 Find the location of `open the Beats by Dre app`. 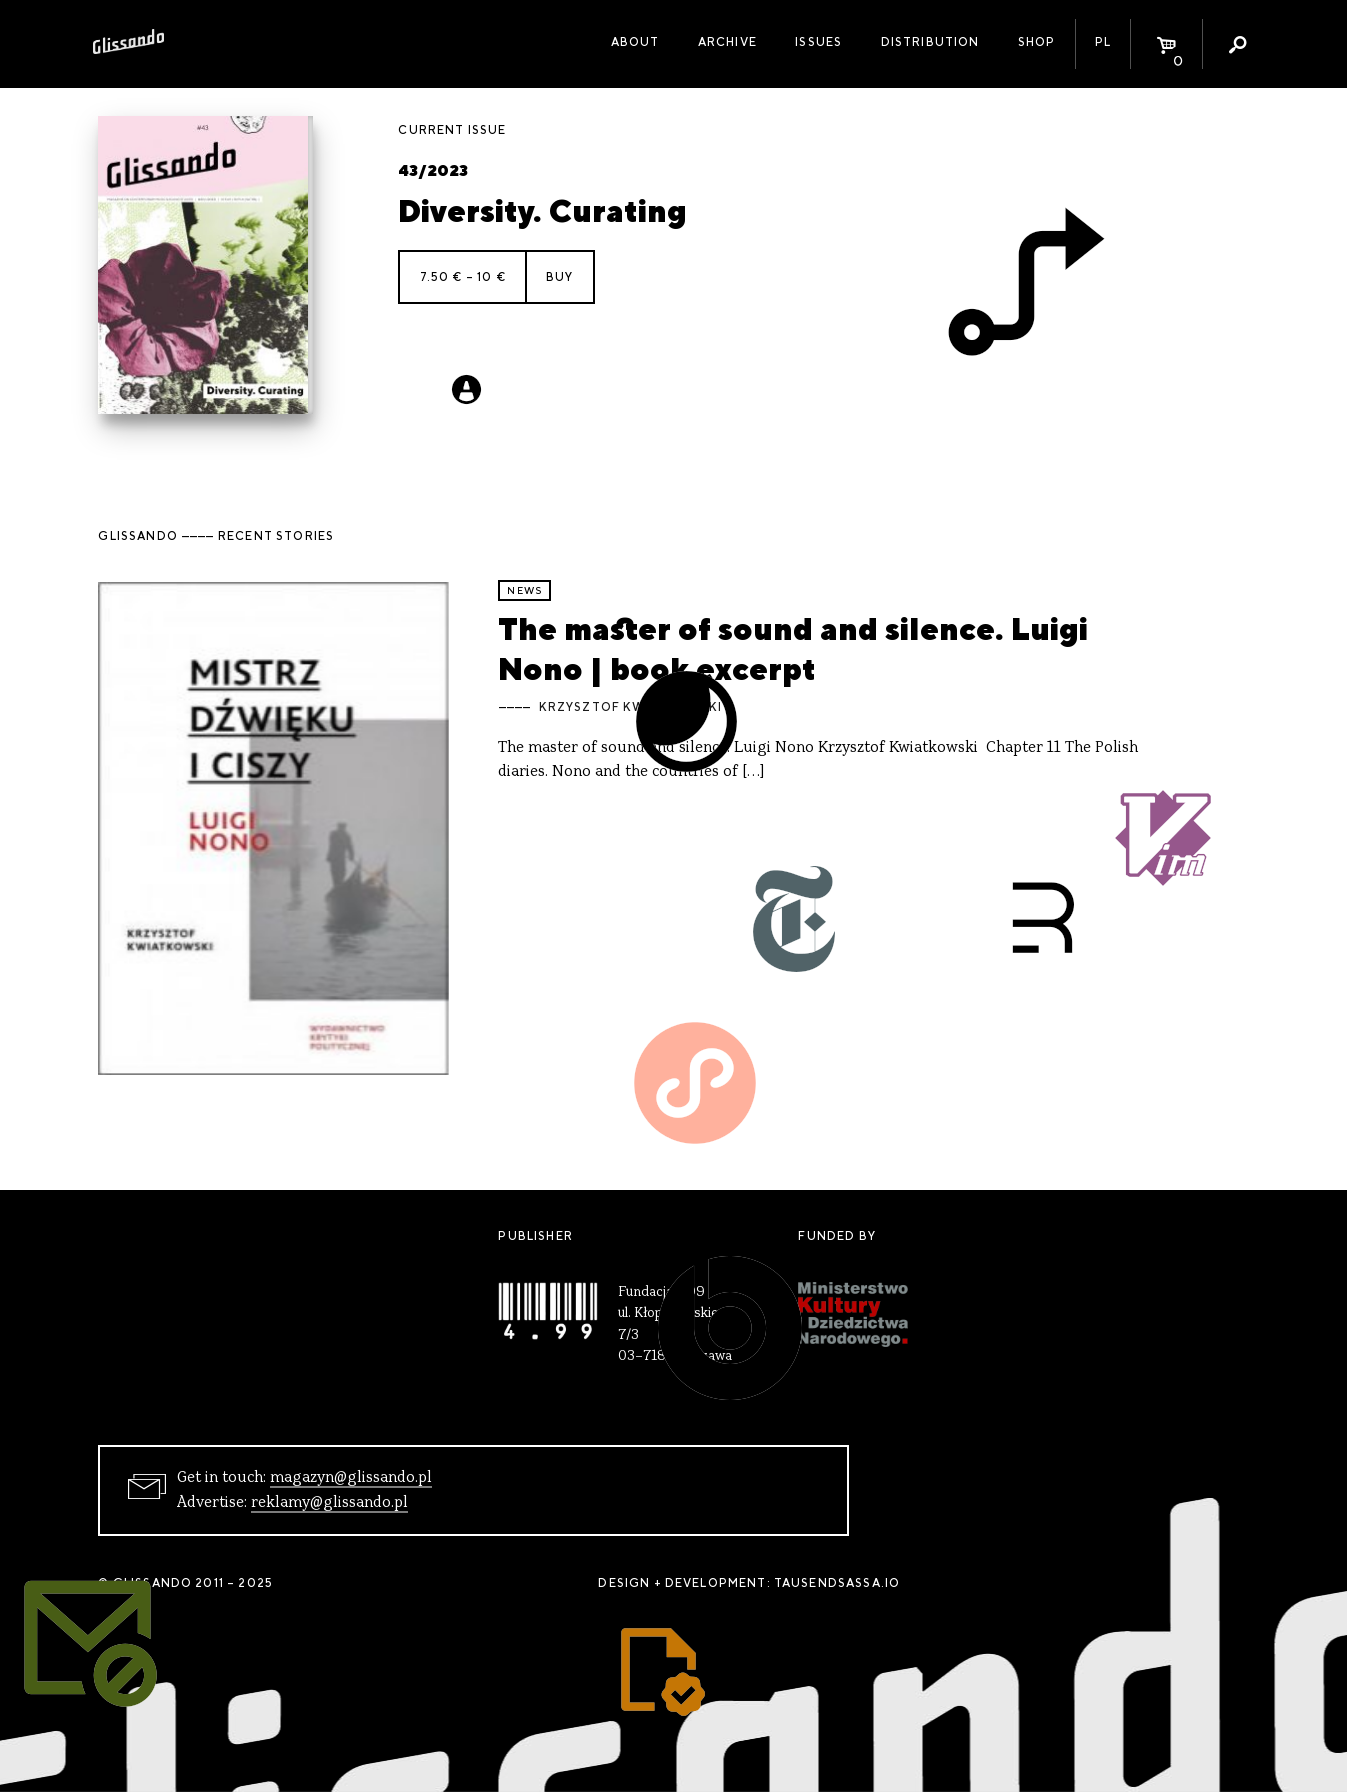

open the Beats by Dre app is located at coordinates (730, 1328).